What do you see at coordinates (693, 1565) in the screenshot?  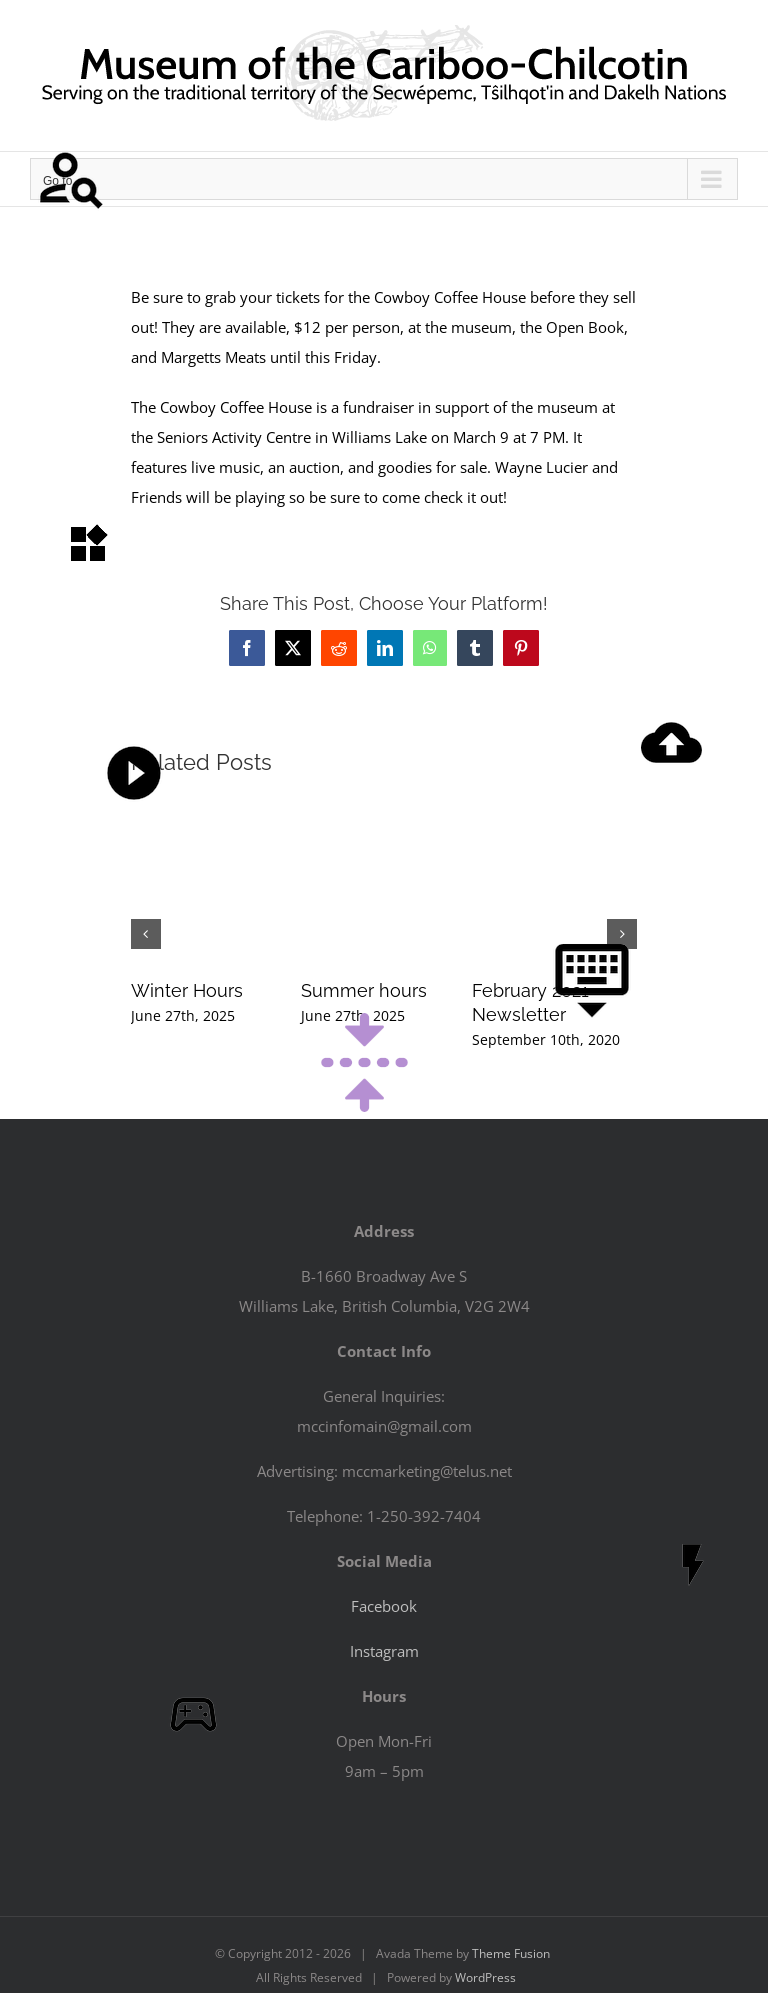 I see `turn on camera flash` at bounding box center [693, 1565].